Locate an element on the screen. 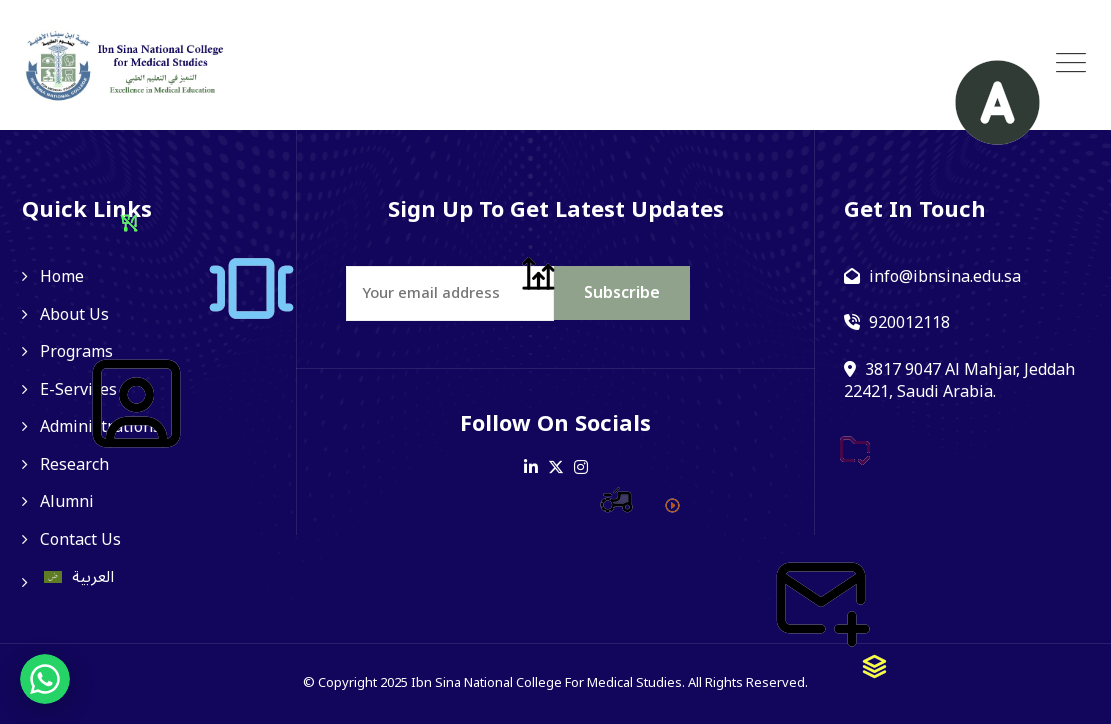  access agricultural or farming features is located at coordinates (616, 500).